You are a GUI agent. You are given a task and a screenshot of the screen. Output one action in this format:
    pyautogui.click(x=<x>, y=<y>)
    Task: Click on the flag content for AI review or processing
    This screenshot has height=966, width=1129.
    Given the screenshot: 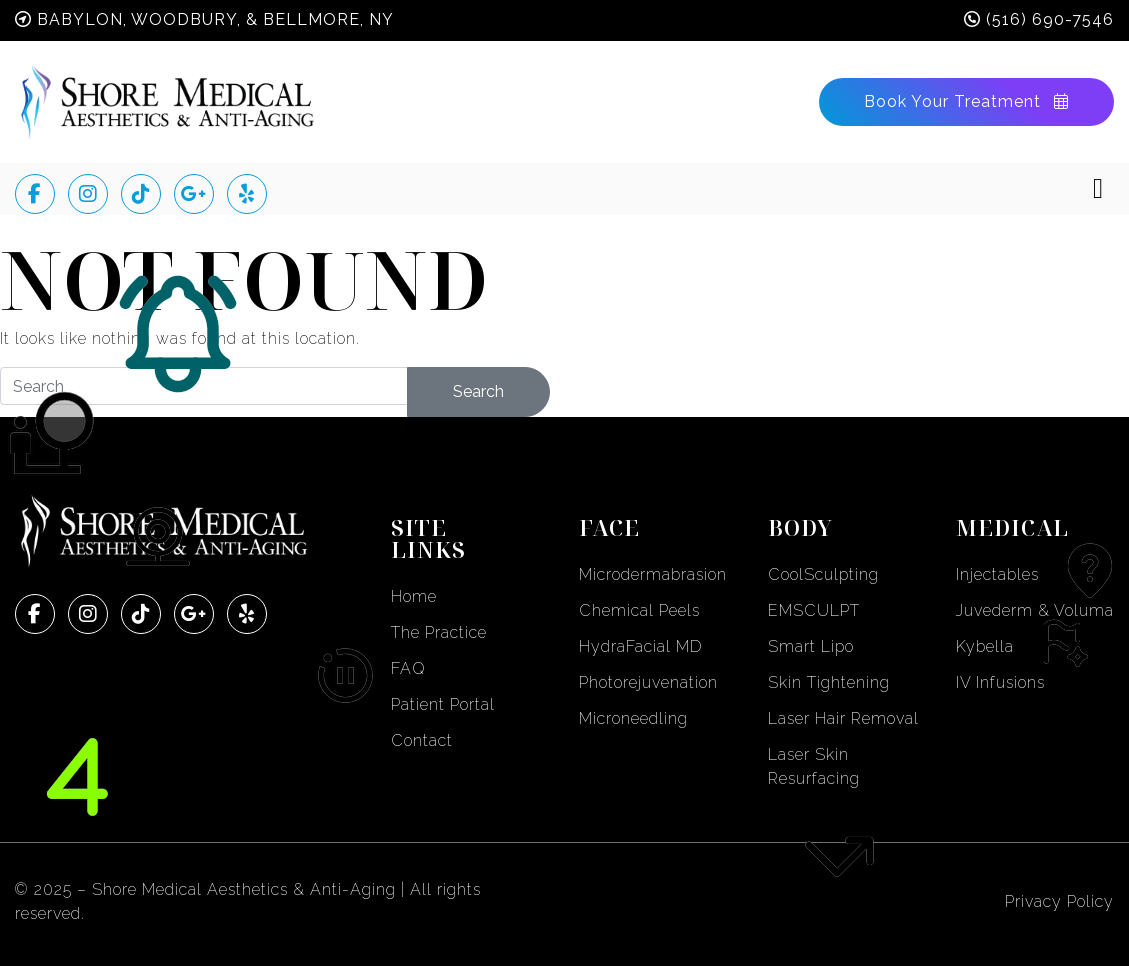 What is the action you would take?
    pyautogui.click(x=1062, y=641)
    